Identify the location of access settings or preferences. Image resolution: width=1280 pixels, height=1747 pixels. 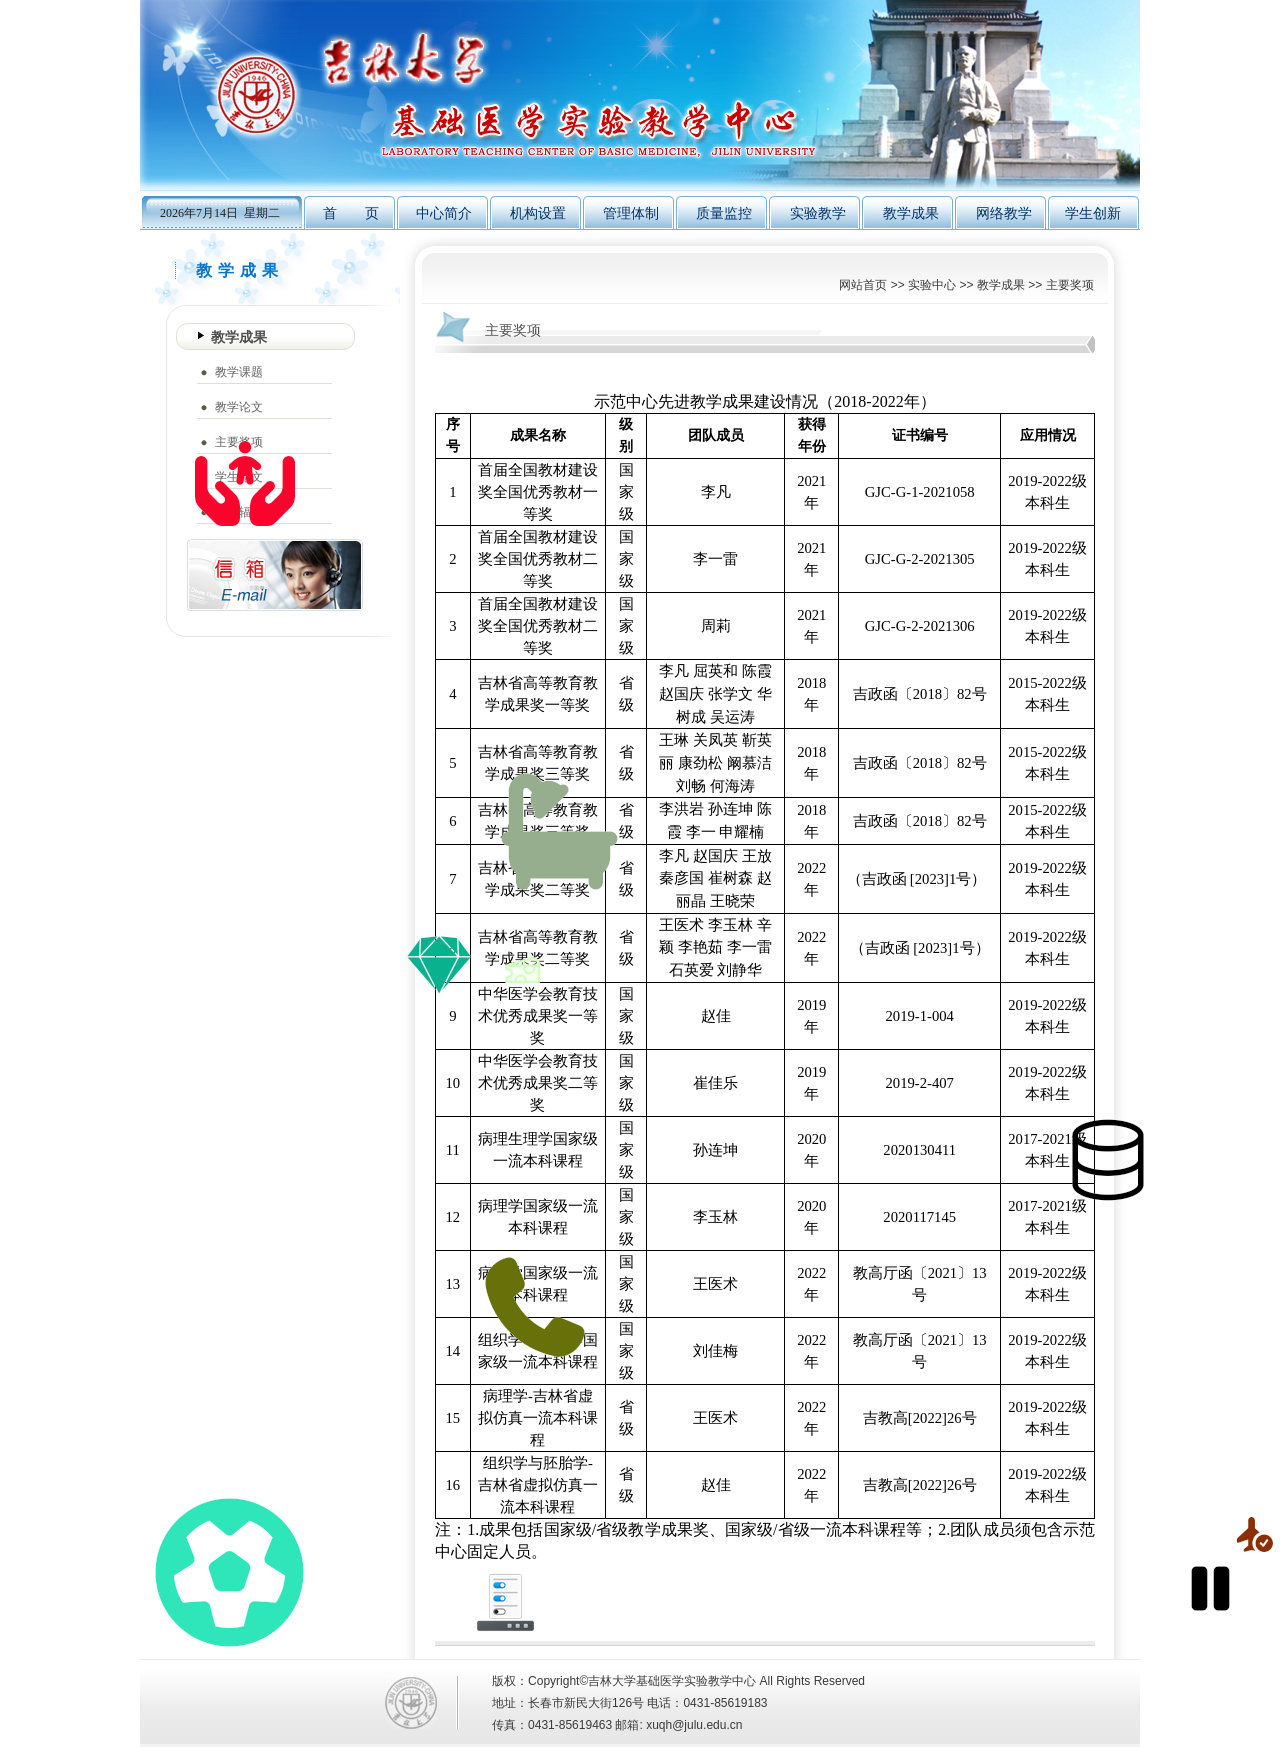
(505, 1602).